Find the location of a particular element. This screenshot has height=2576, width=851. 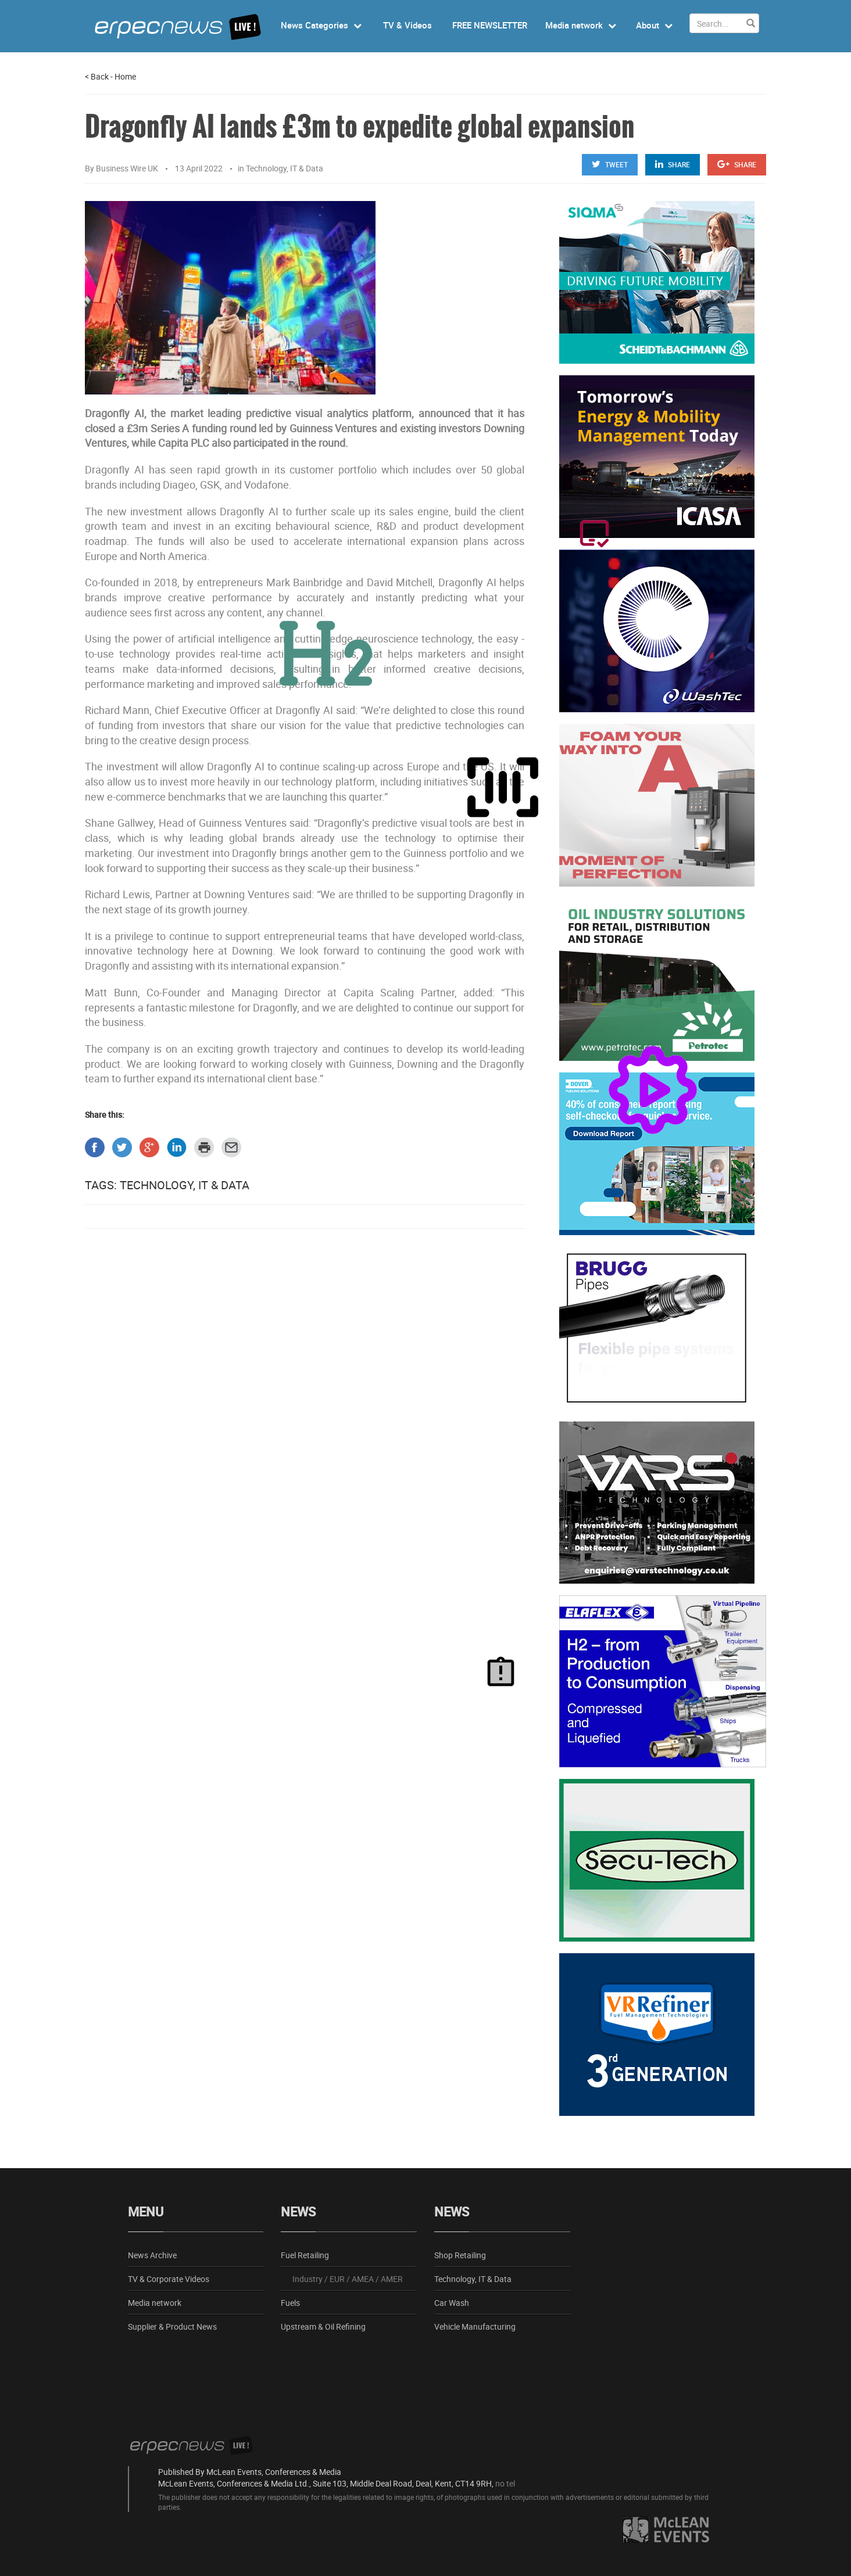

tablet device successfully connected is located at coordinates (594, 533).